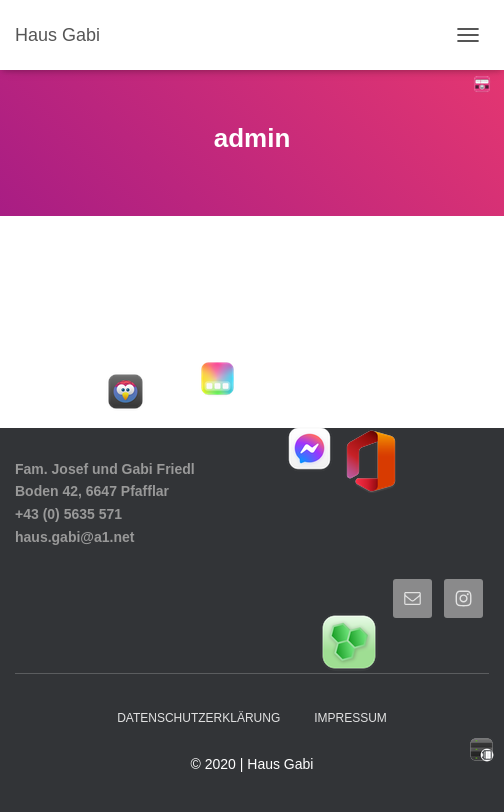 The height and width of the screenshot is (812, 504). I want to click on open corebird twitter client, so click(125, 391).